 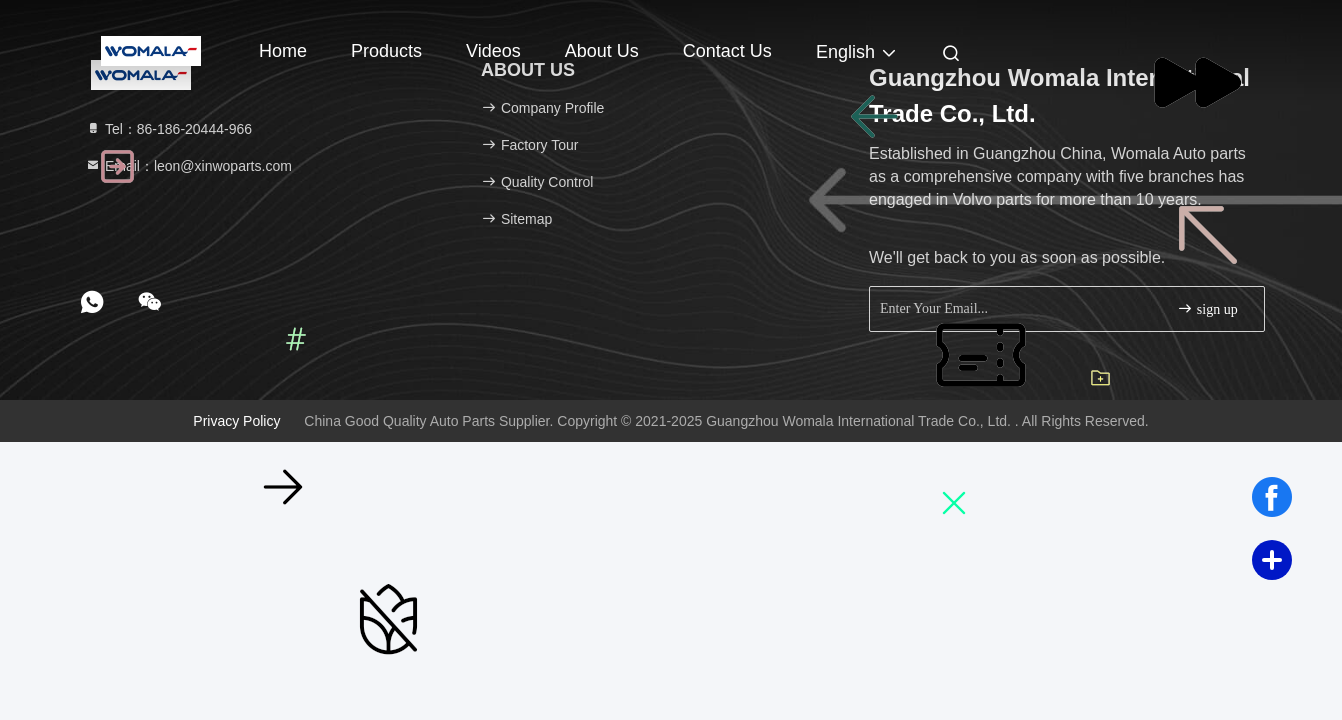 What do you see at coordinates (1208, 235) in the screenshot?
I see `navigate back to previous screen` at bounding box center [1208, 235].